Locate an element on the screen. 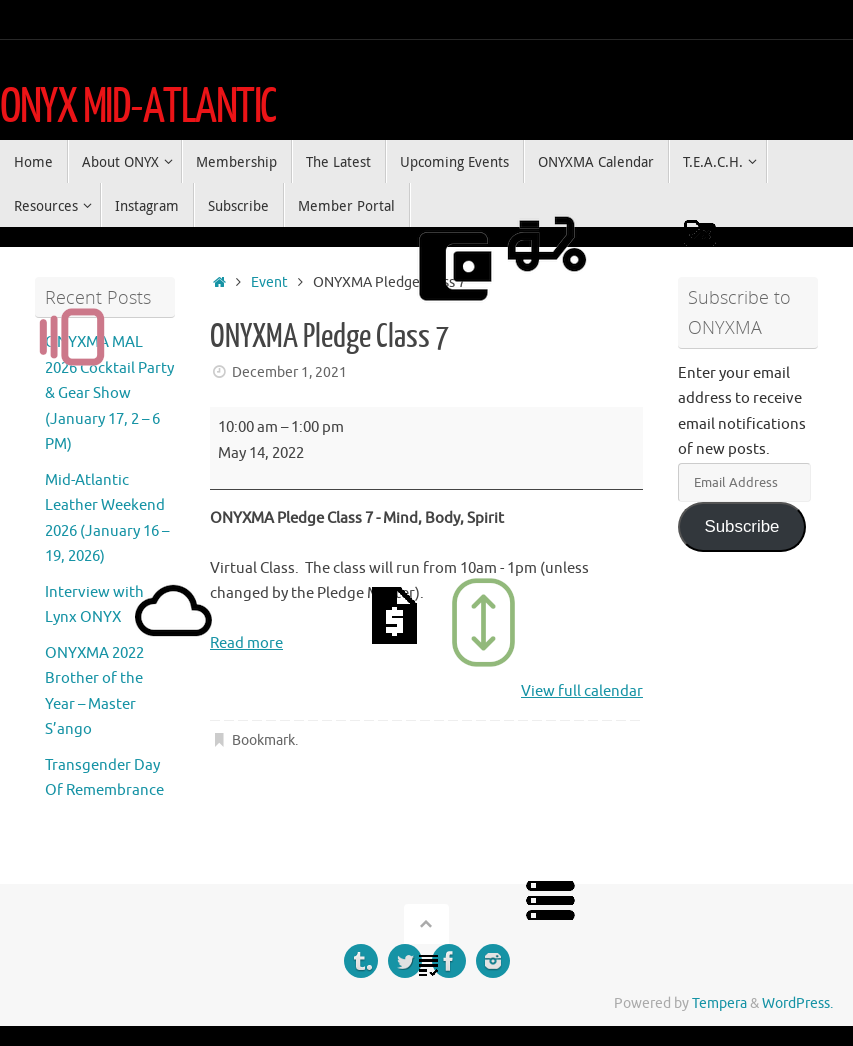 The height and width of the screenshot is (1046, 853). access cloud storage is located at coordinates (173, 610).